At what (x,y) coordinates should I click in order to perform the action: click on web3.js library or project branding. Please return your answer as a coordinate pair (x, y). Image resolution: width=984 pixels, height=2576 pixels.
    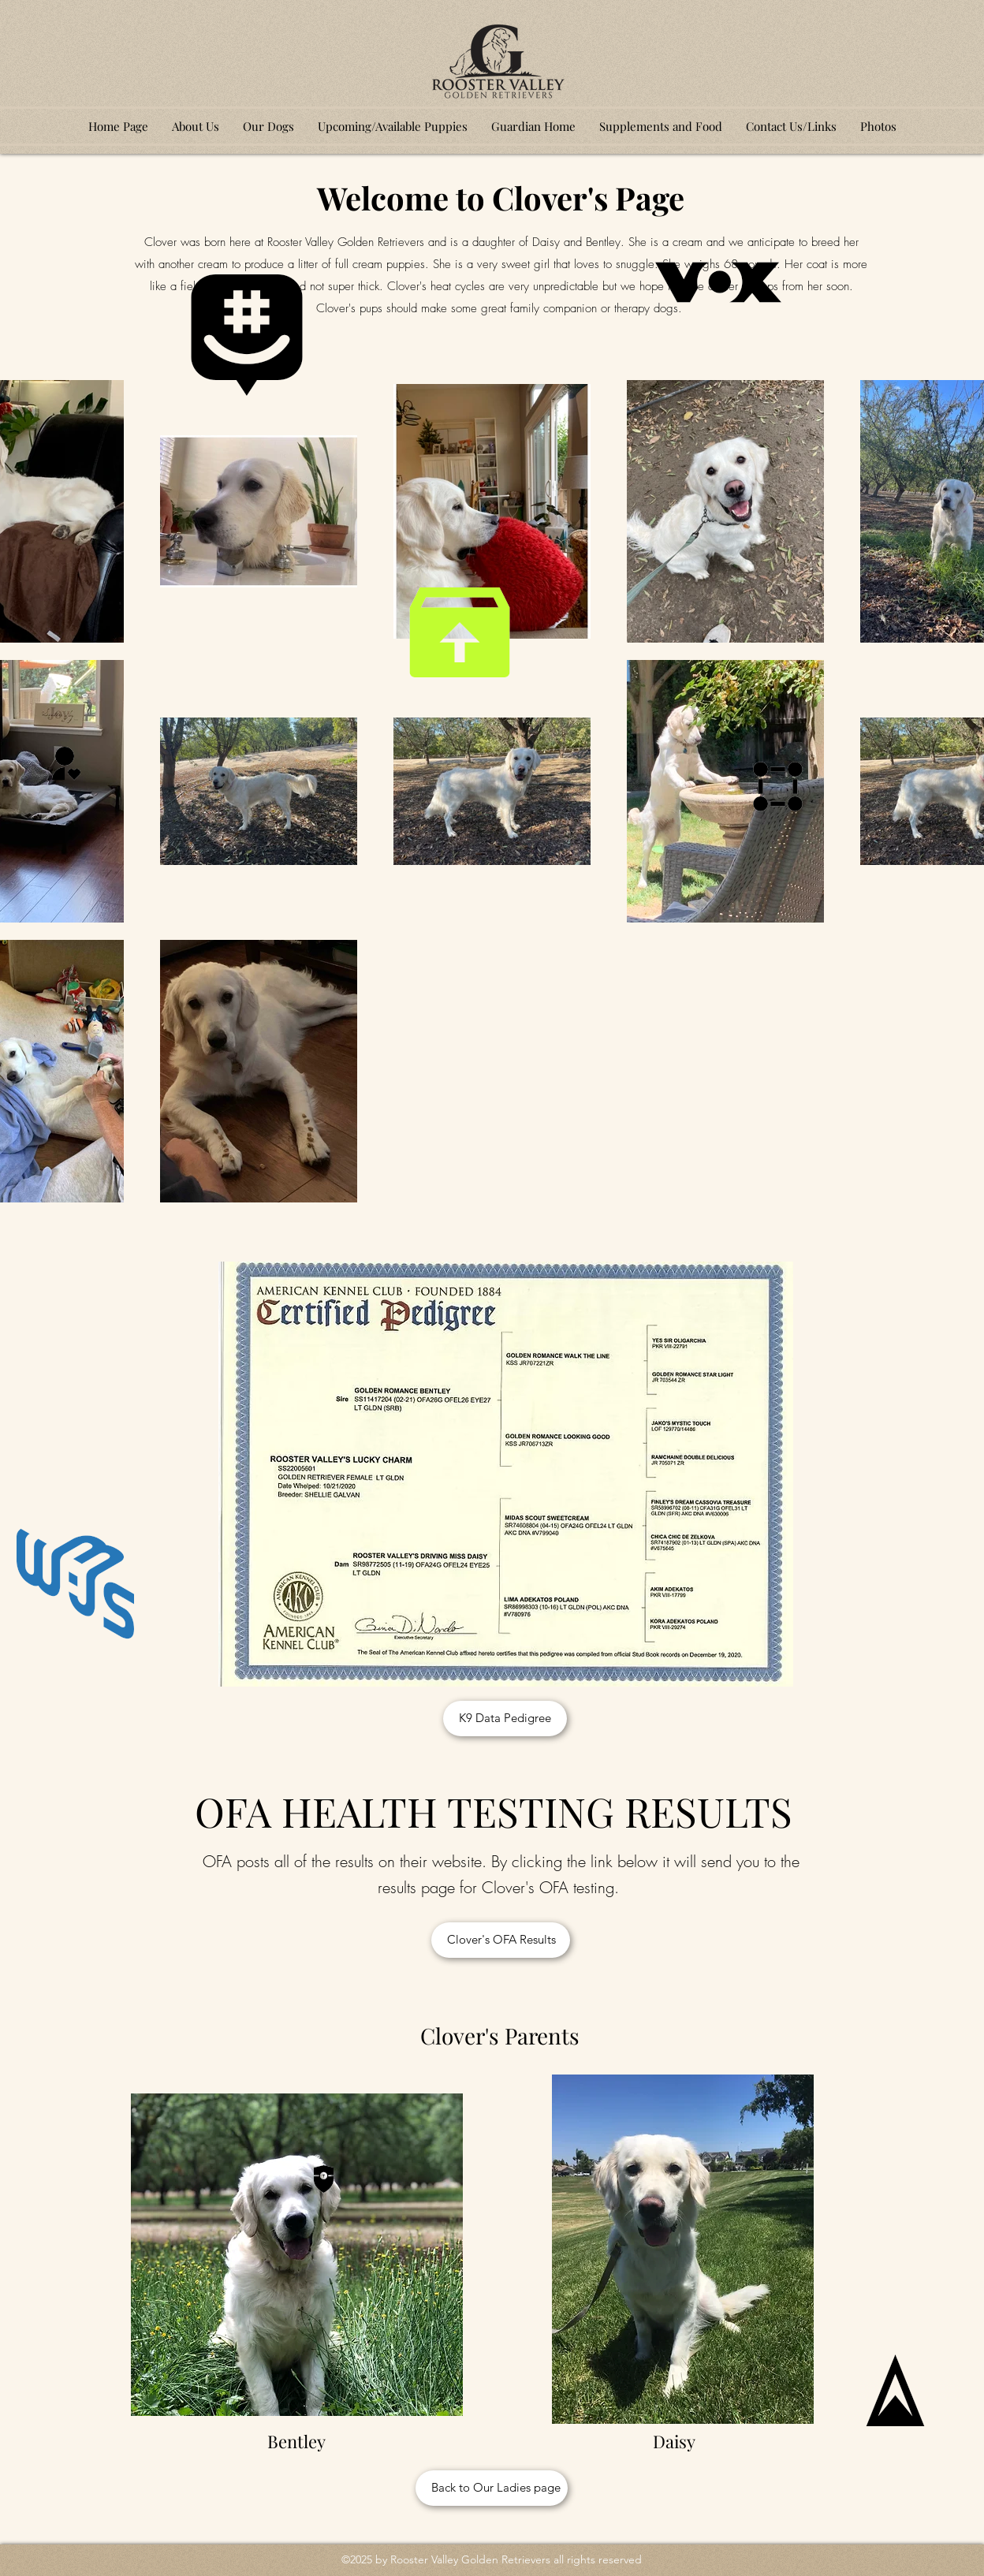
    Looking at the image, I should click on (75, 1583).